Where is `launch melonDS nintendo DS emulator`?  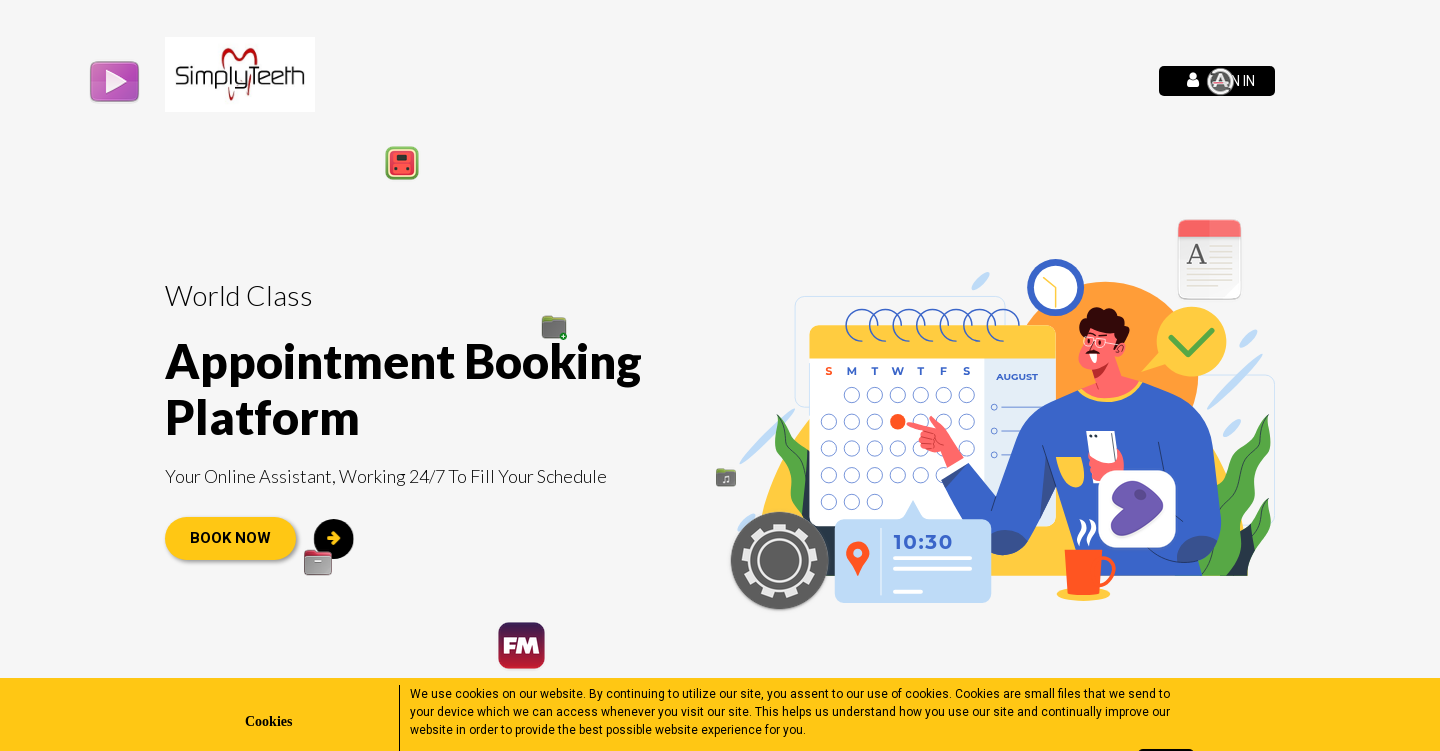
launch melonDS nintendo DS emulator is located at coordinates (402, 163).